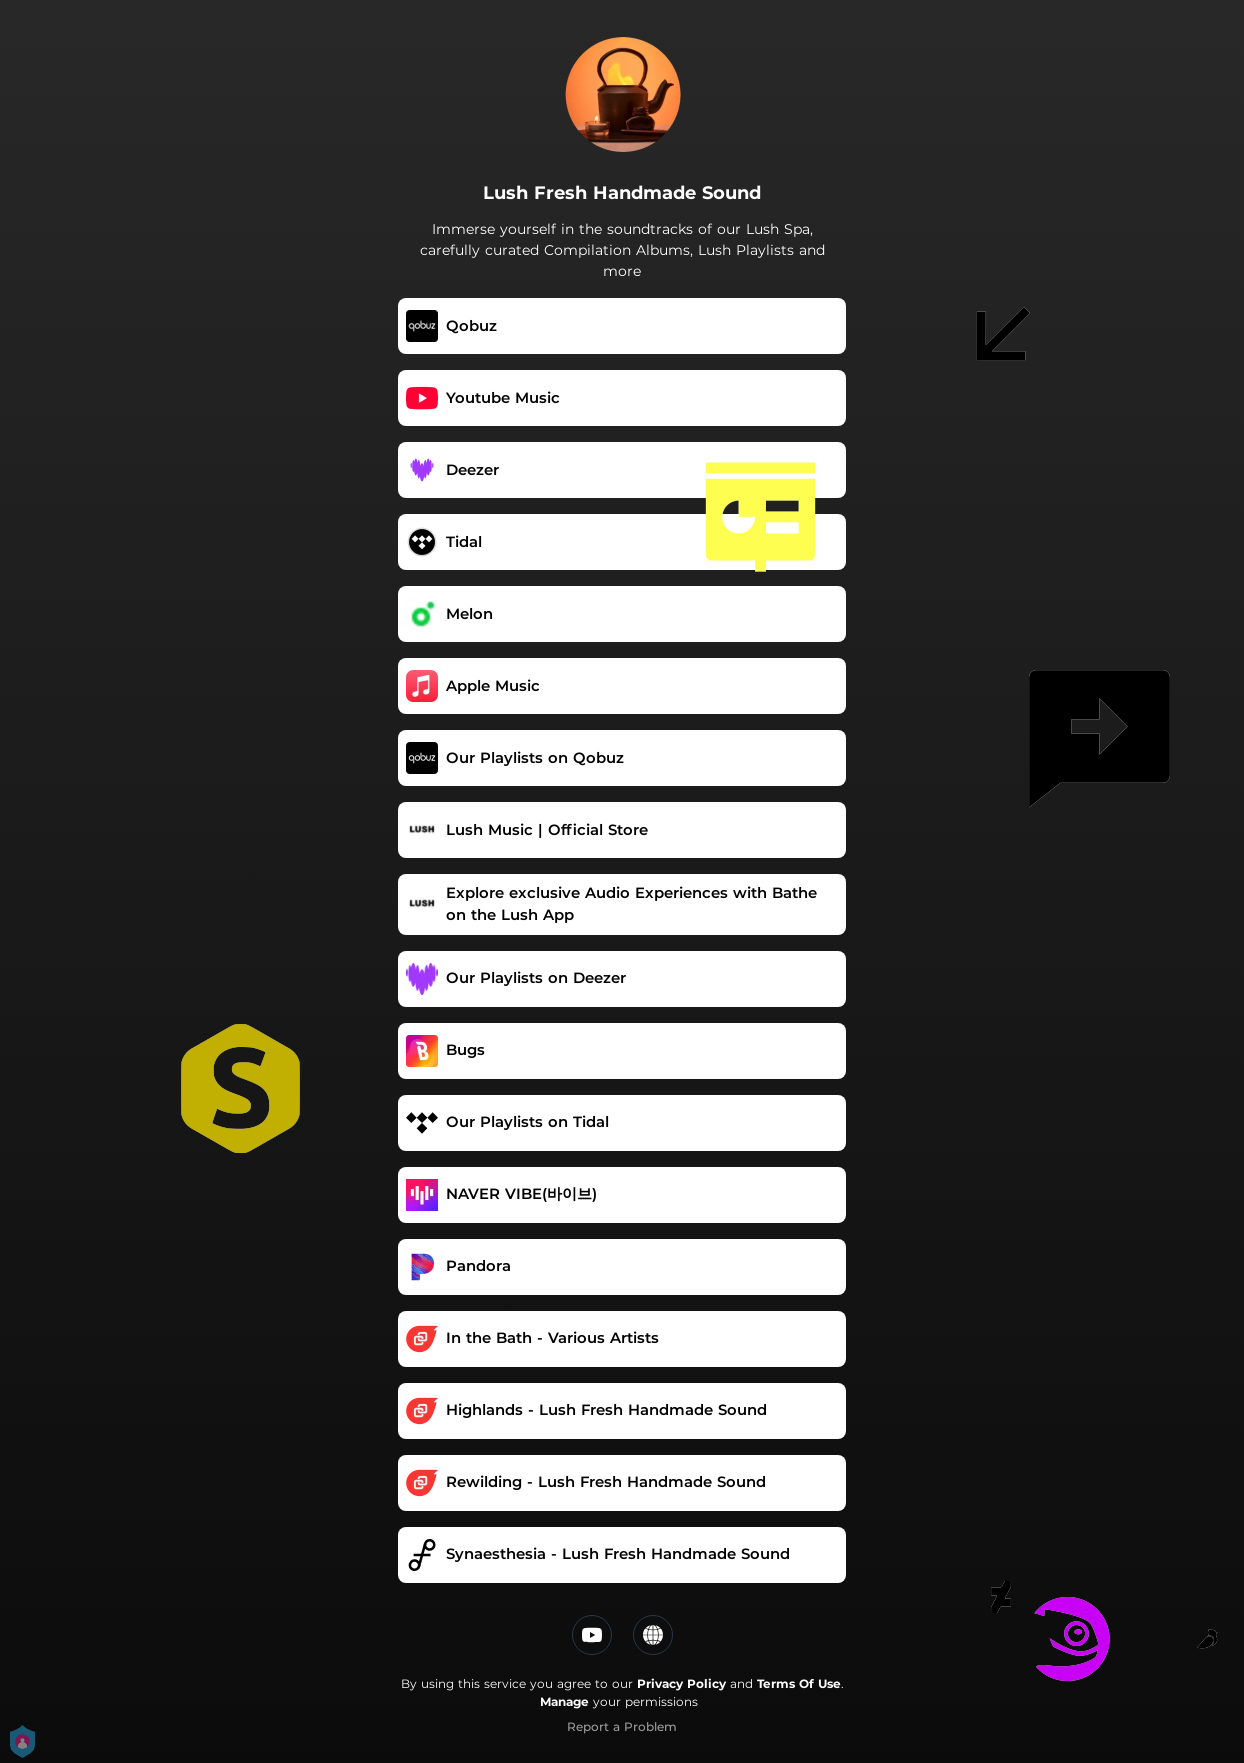 The width and height of the screenshot is (1244, 1763). What do you see at coordinates (240, 1088) in the screenshot?
I see `visit the SPOJ competitive programming platform` at bounding box center [240, 1088].